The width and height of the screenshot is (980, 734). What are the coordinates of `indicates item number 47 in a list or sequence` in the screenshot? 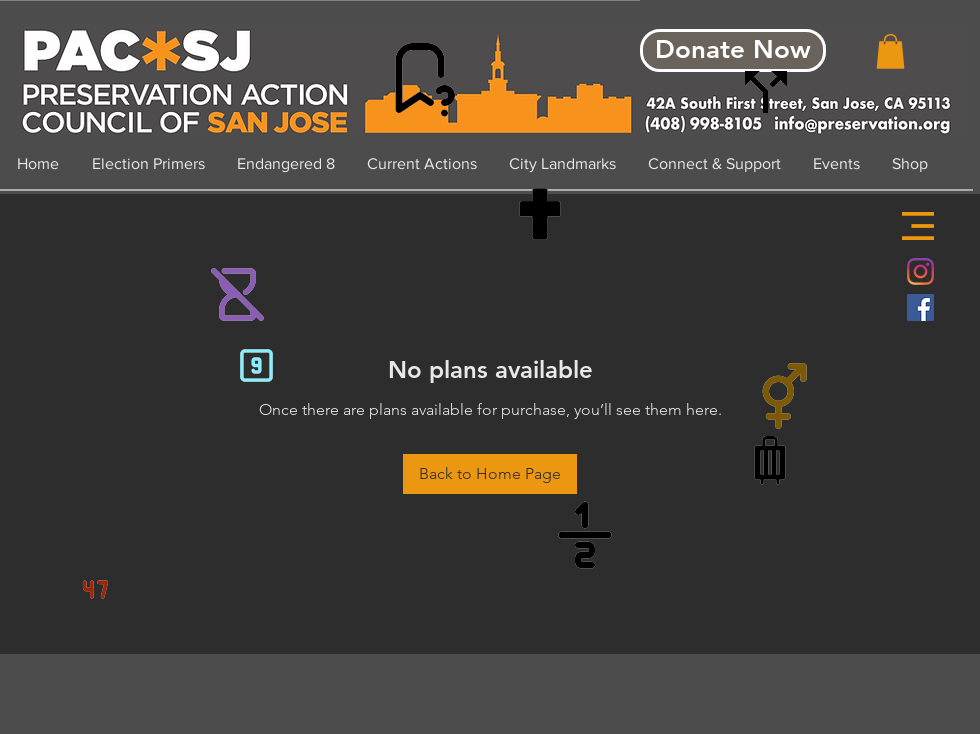 It's located at (95, 589).